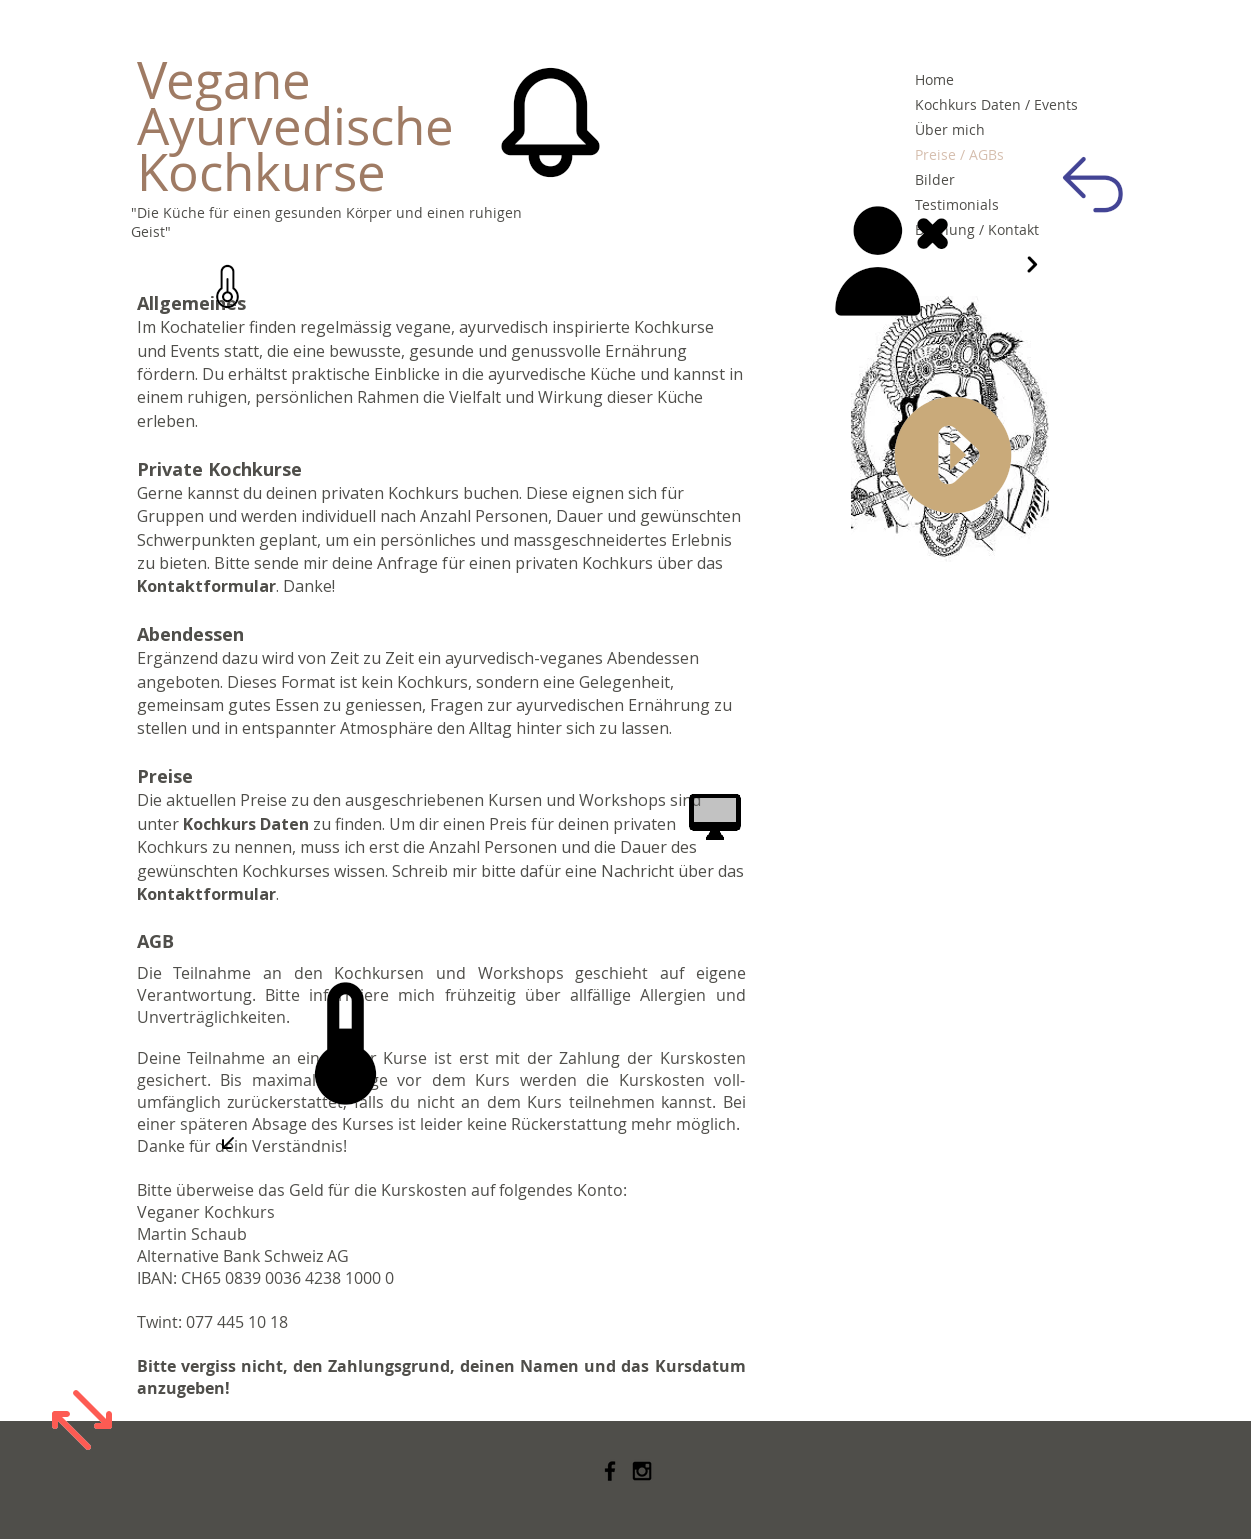 This screenshot has width=1251, height=1539. I want to click on navigate to the next item or screen, so click(1031, 264).